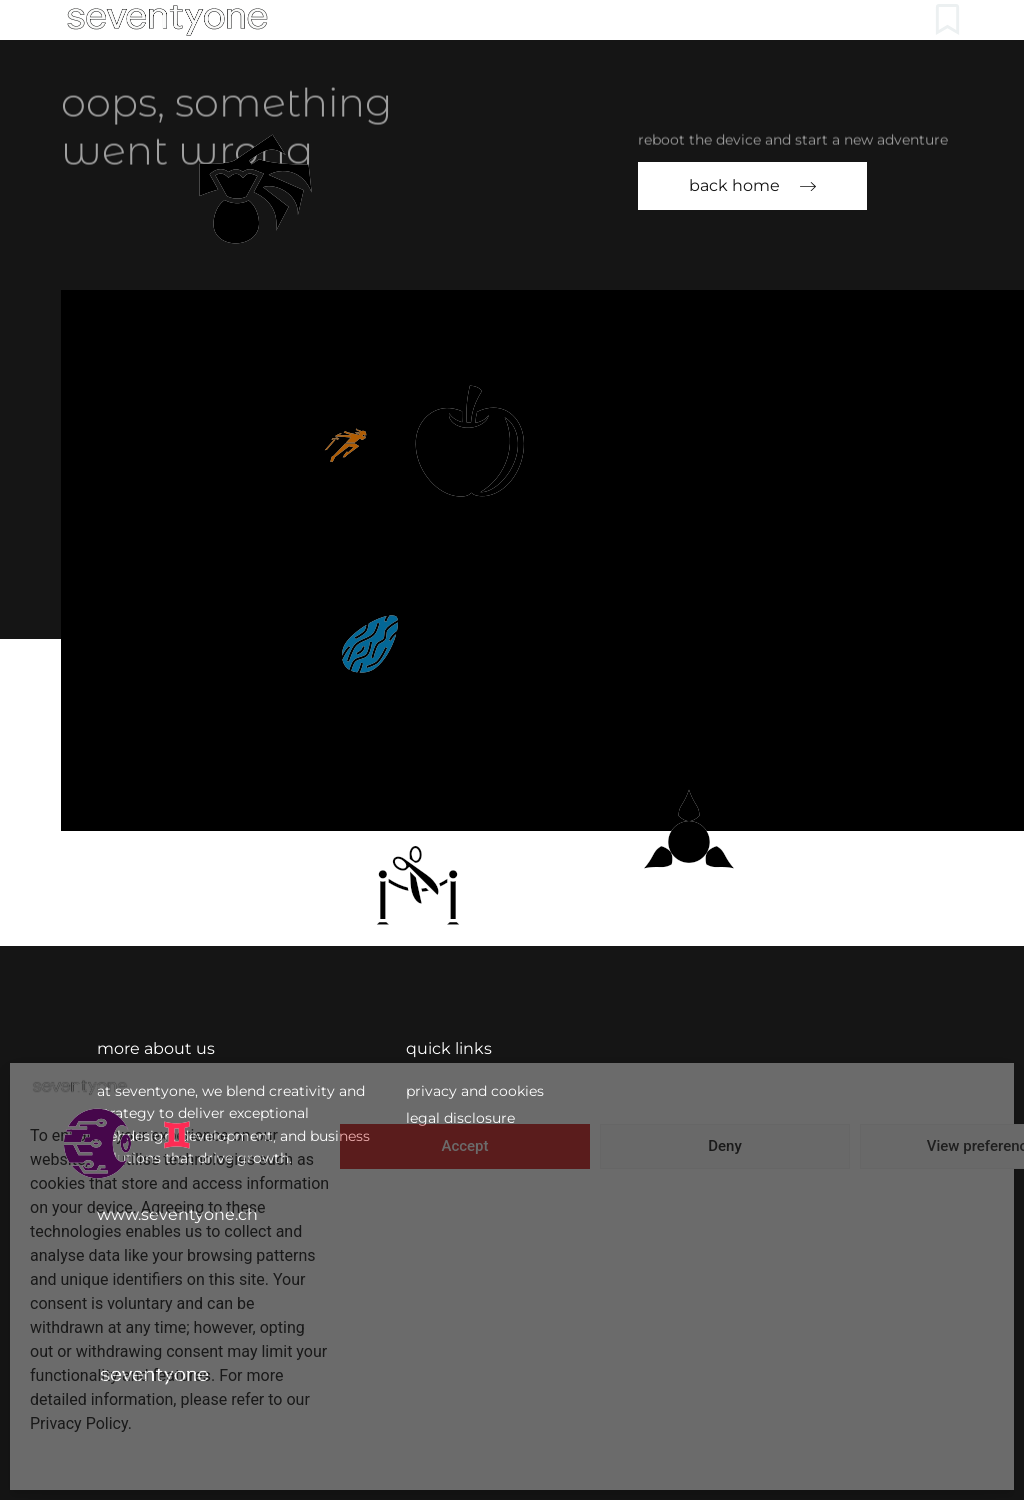 The width and height of the screenshot is (1024, 1500). I want to click on gemini zodiac sign indicator, so click(177, 1135).